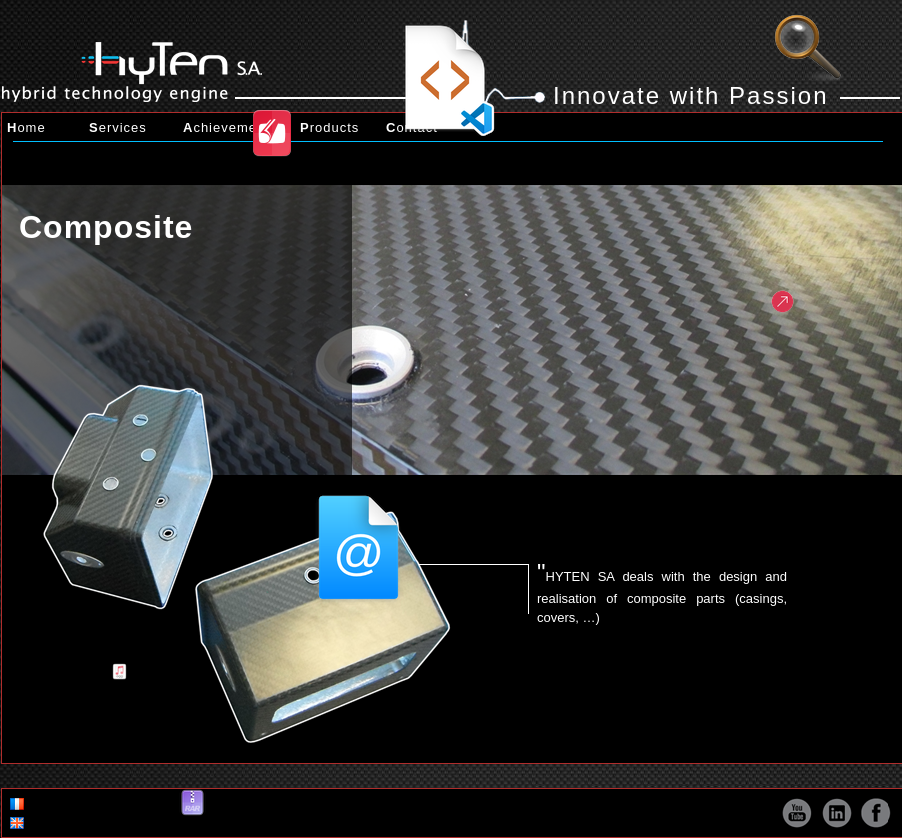  What do you see at coordinates (272, 133) in the screenshot?
I see `an eps vector image file` at bounding box center [272, 133].